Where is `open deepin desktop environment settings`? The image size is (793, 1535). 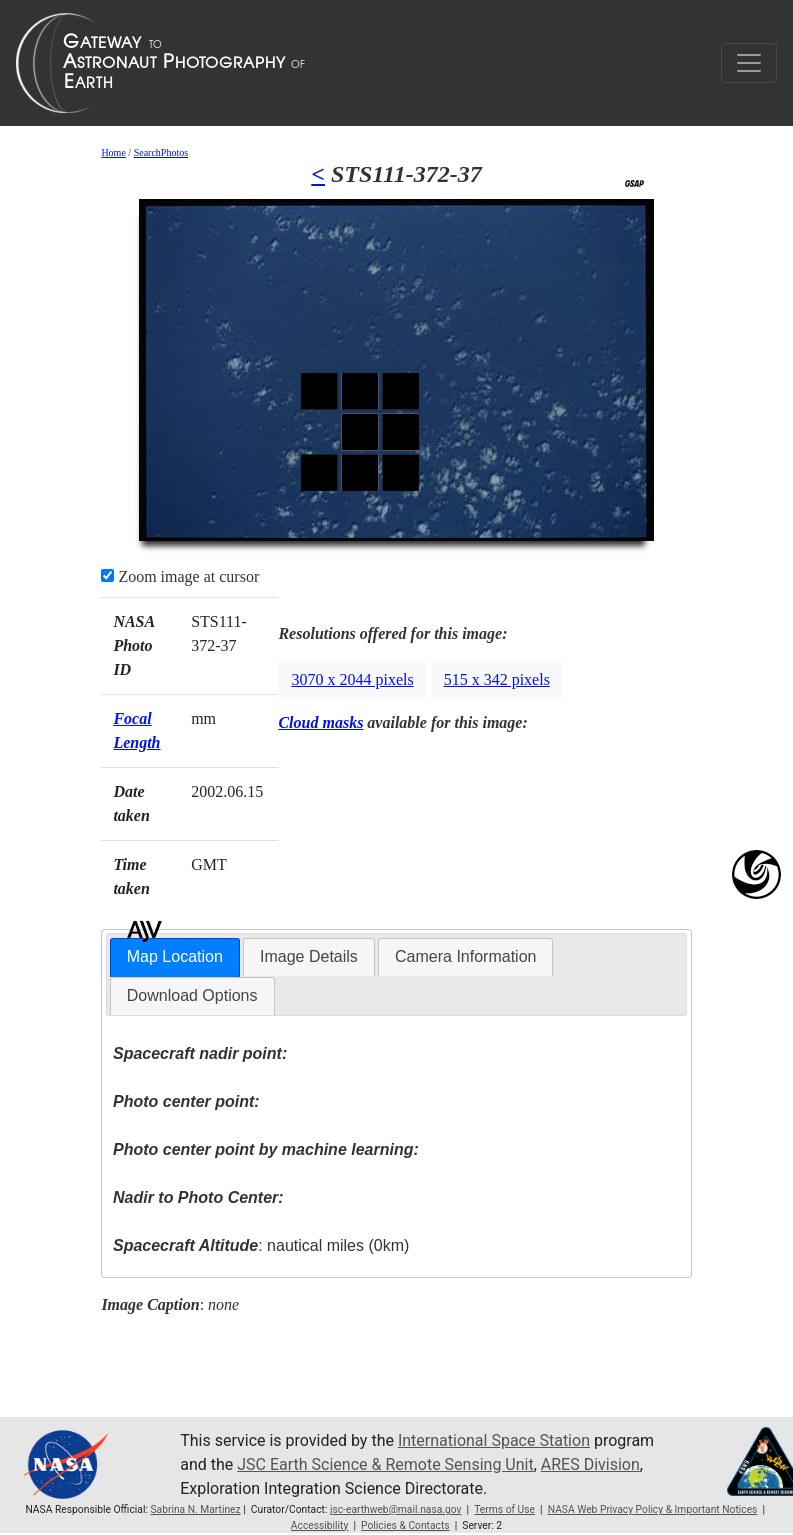 open deepin desktop environment settings is located at coordinates (756, 874).